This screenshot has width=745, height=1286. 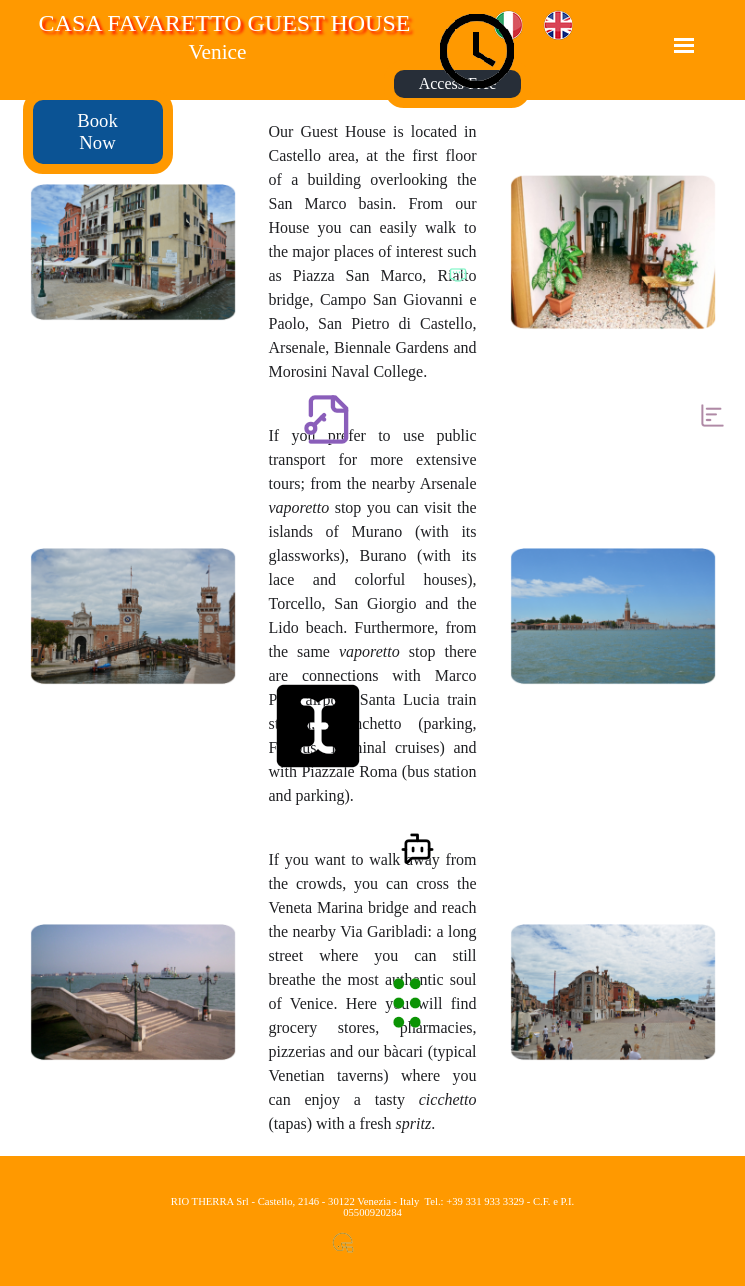 What do you see at coordinates (458, 275) in the screenshot?
I see `connect via ethernet or wired network` at bounding box center [458, 275].